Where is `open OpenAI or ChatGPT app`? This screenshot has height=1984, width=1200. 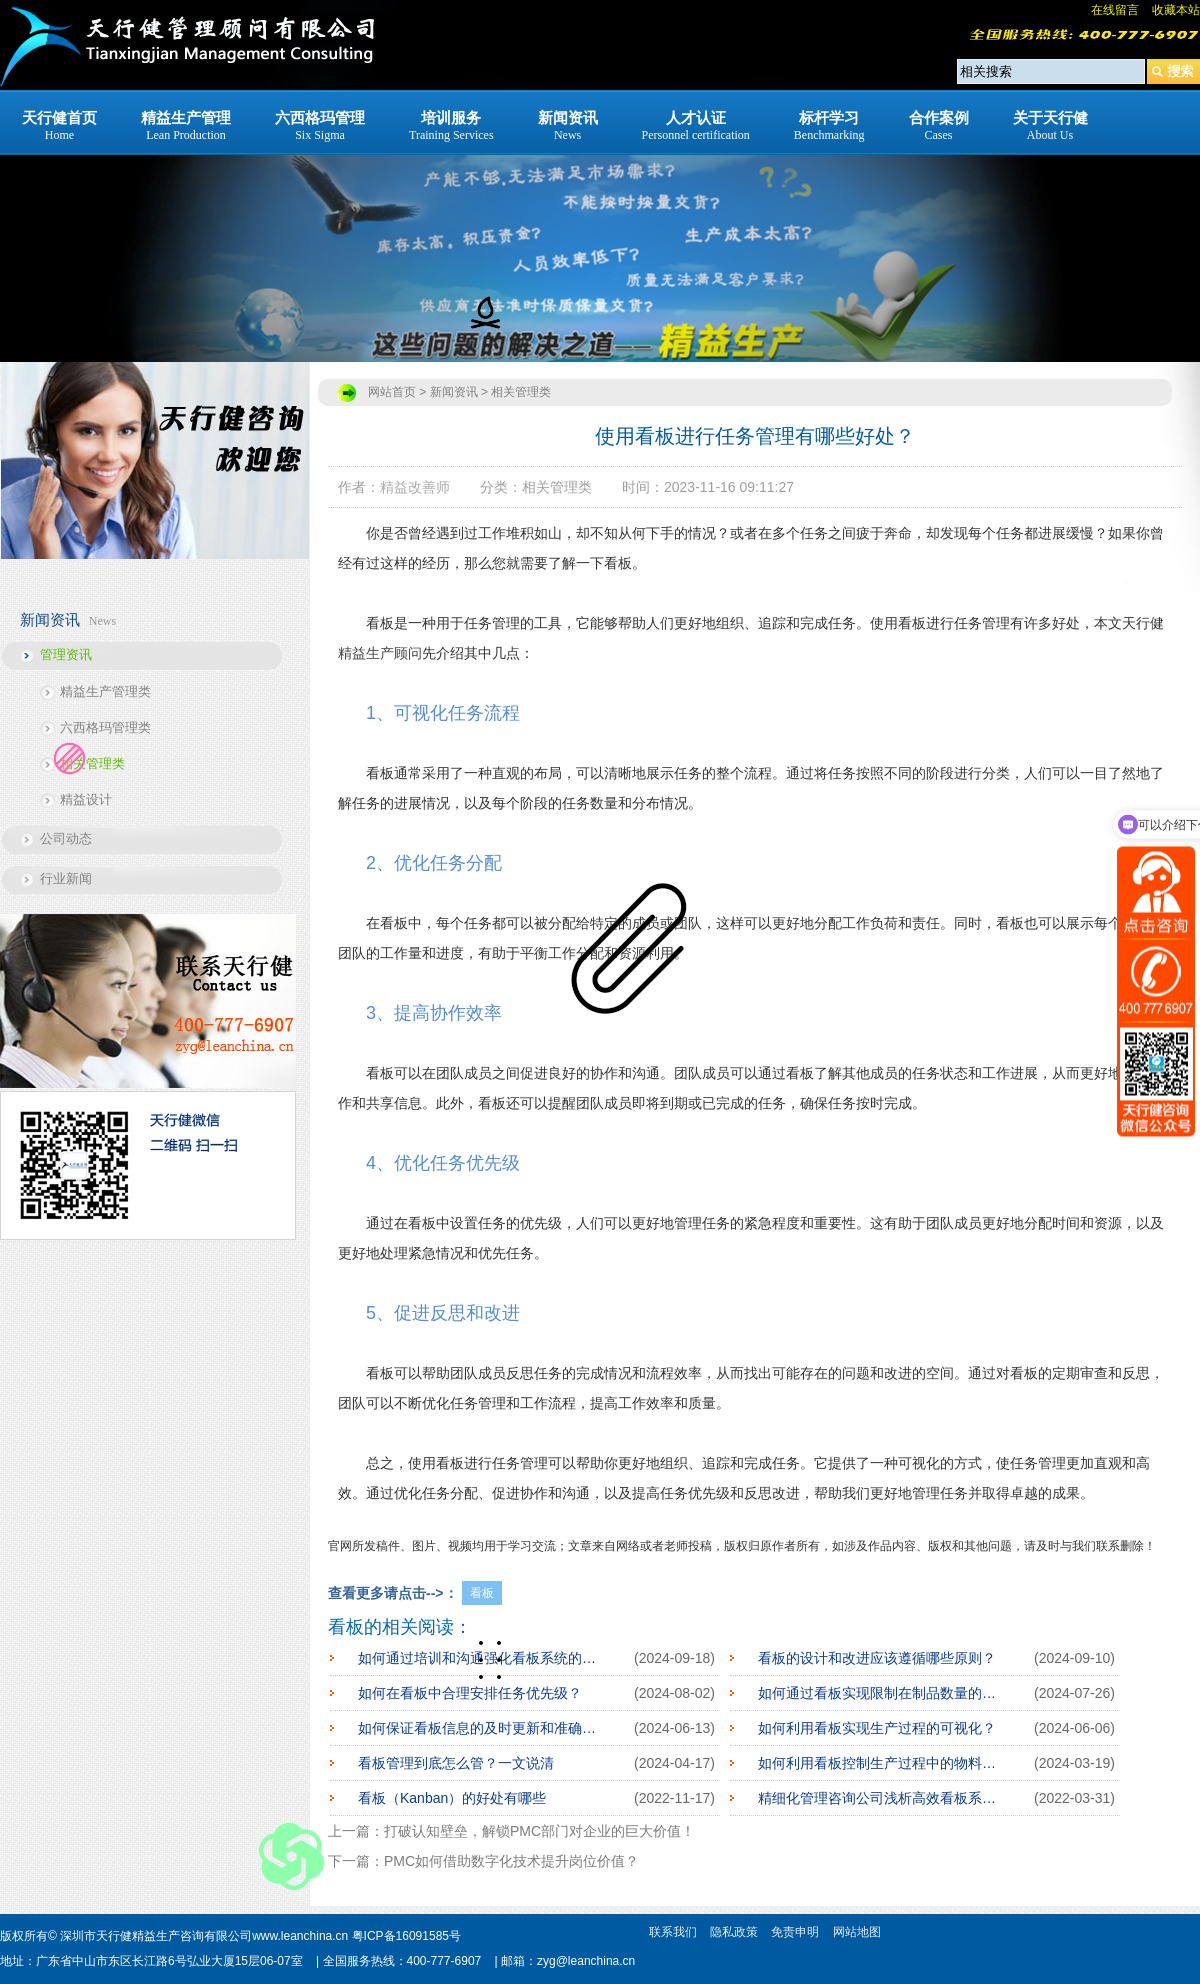
open OpenAI or ChatGPT app is located at coordinates (291, 1856).